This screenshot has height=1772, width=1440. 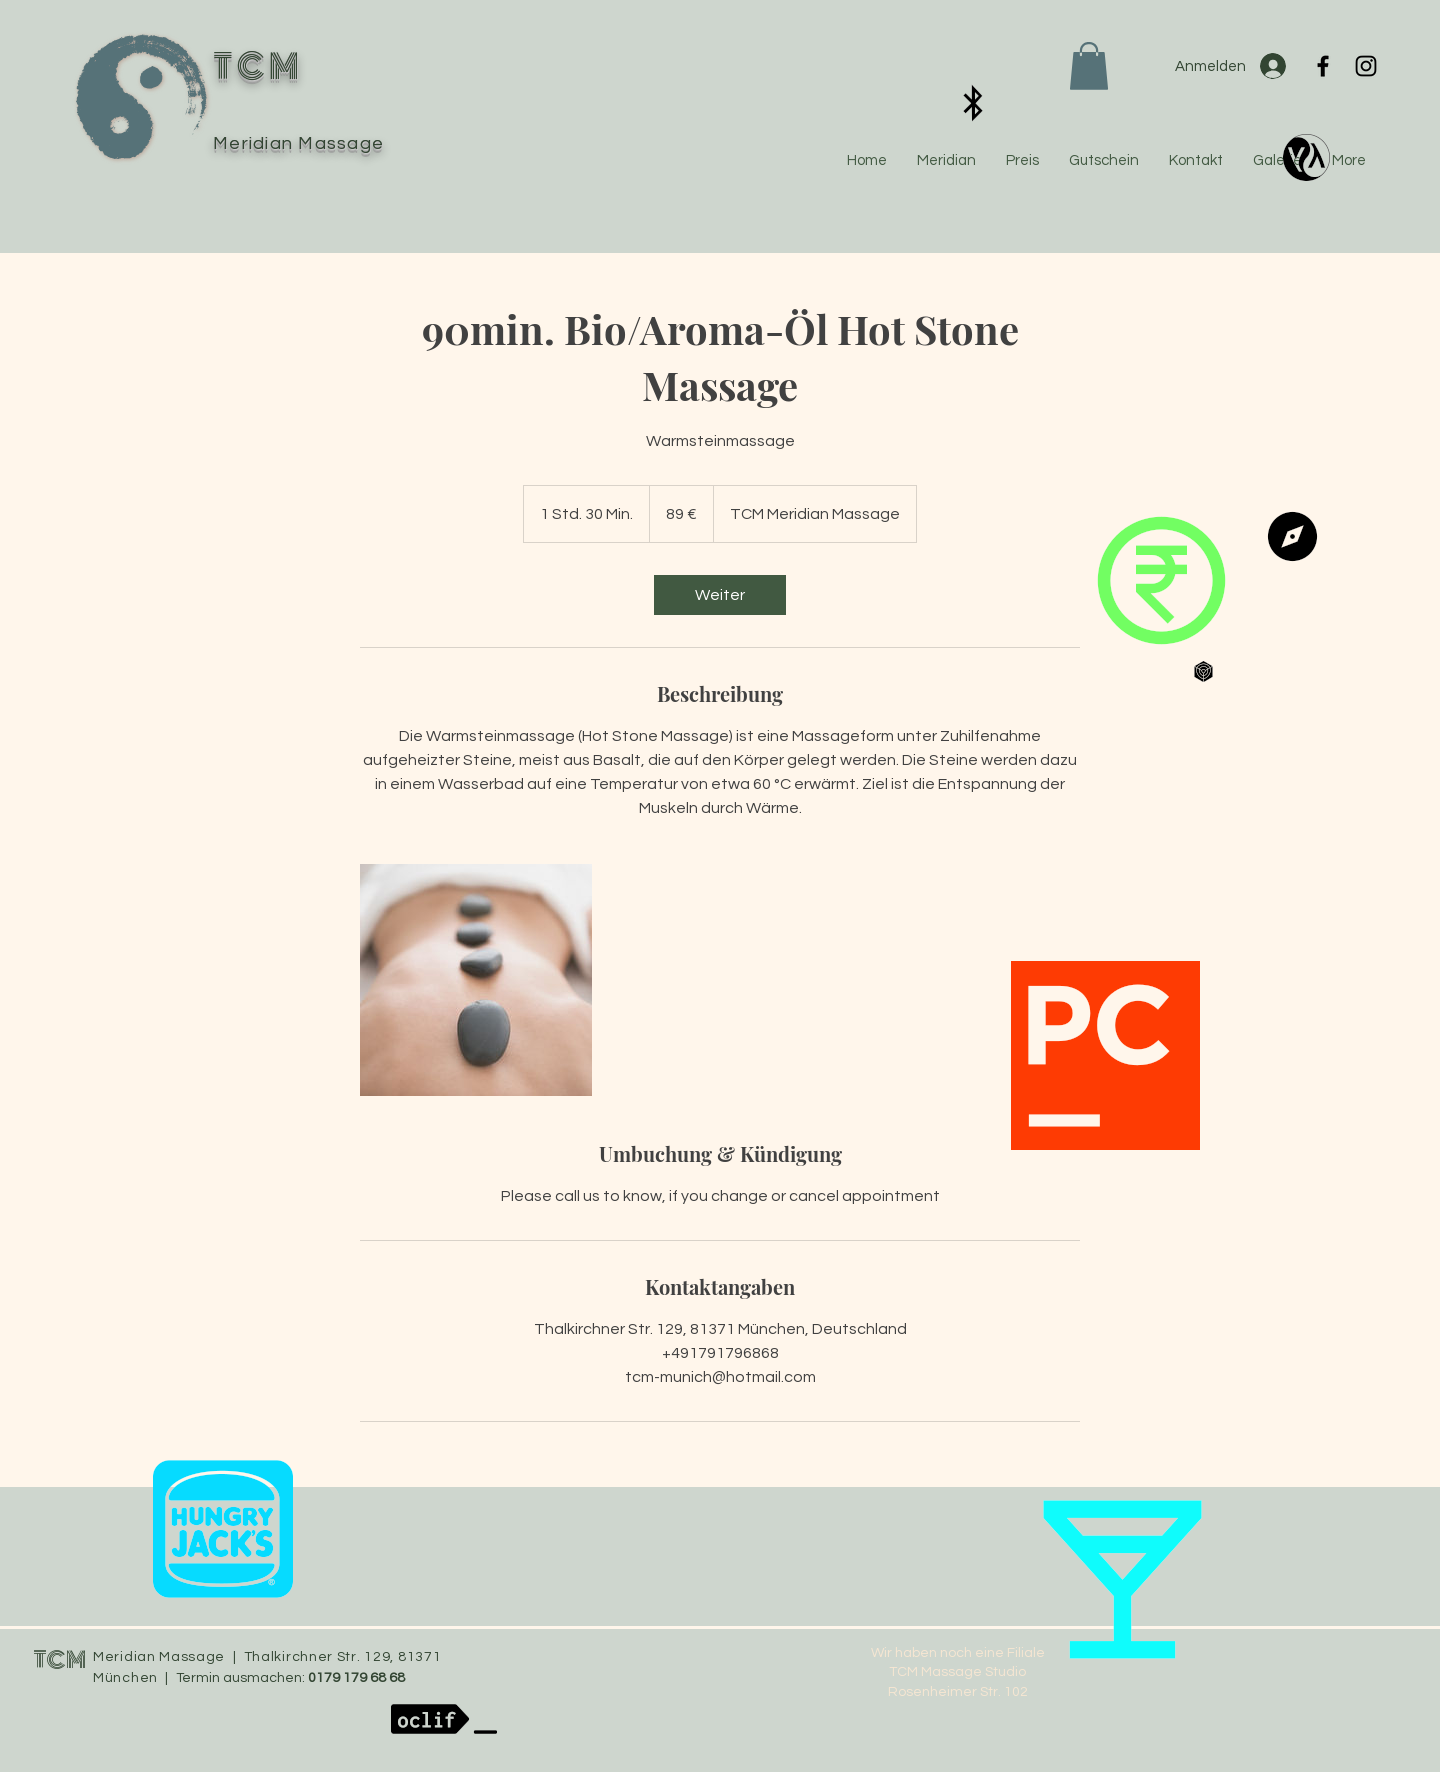 I want to click on view balance or payment amount in rupees, so click(x=1161, y=580).